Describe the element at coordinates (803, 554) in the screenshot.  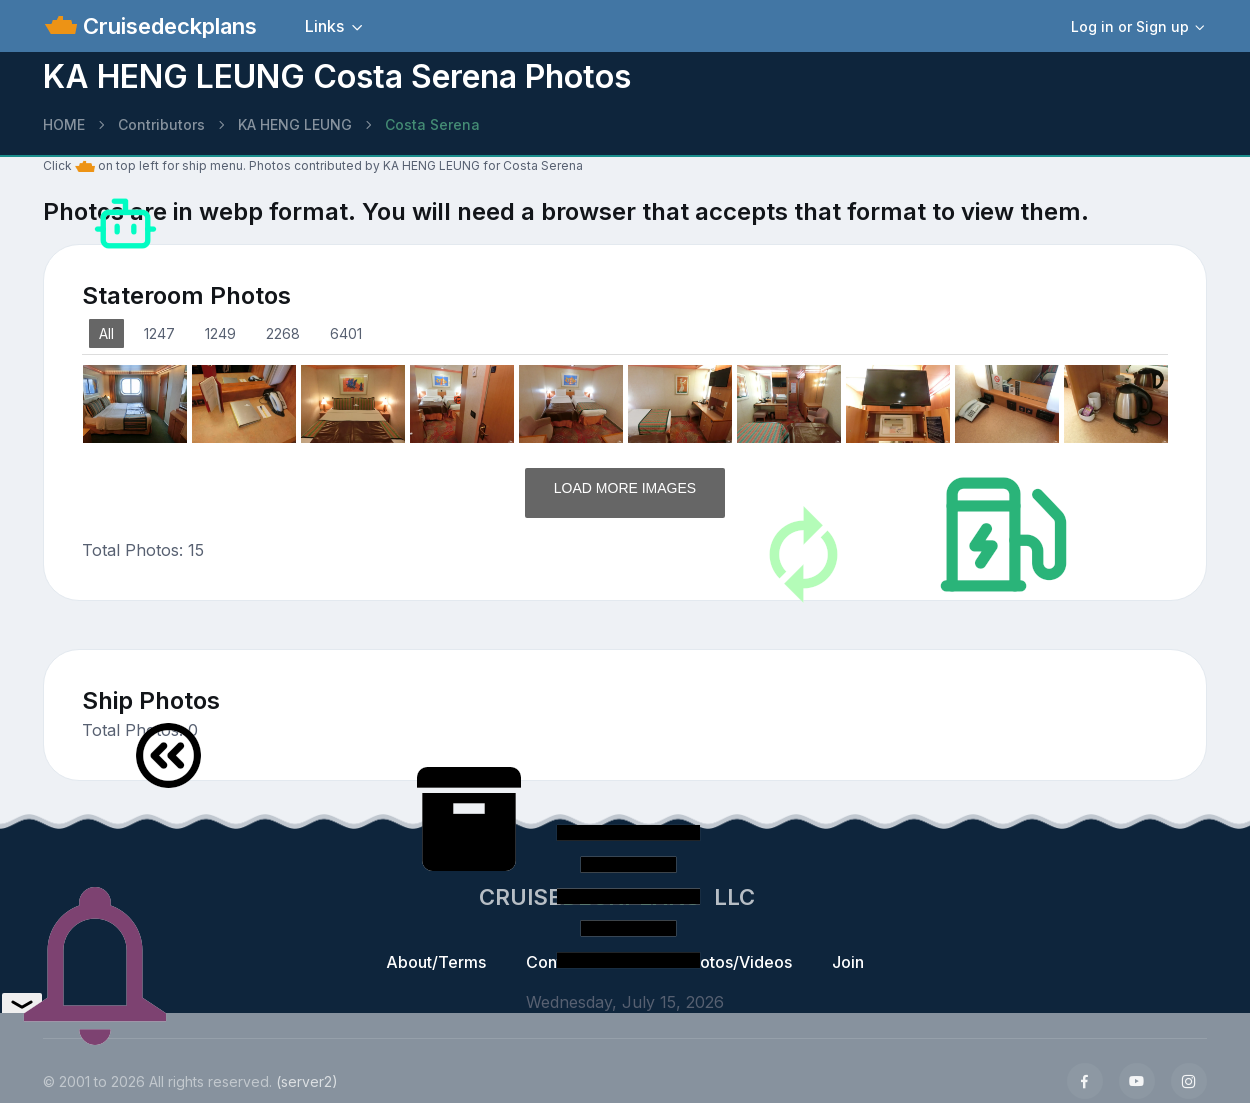
I see `refresh the current page or content` at that location.